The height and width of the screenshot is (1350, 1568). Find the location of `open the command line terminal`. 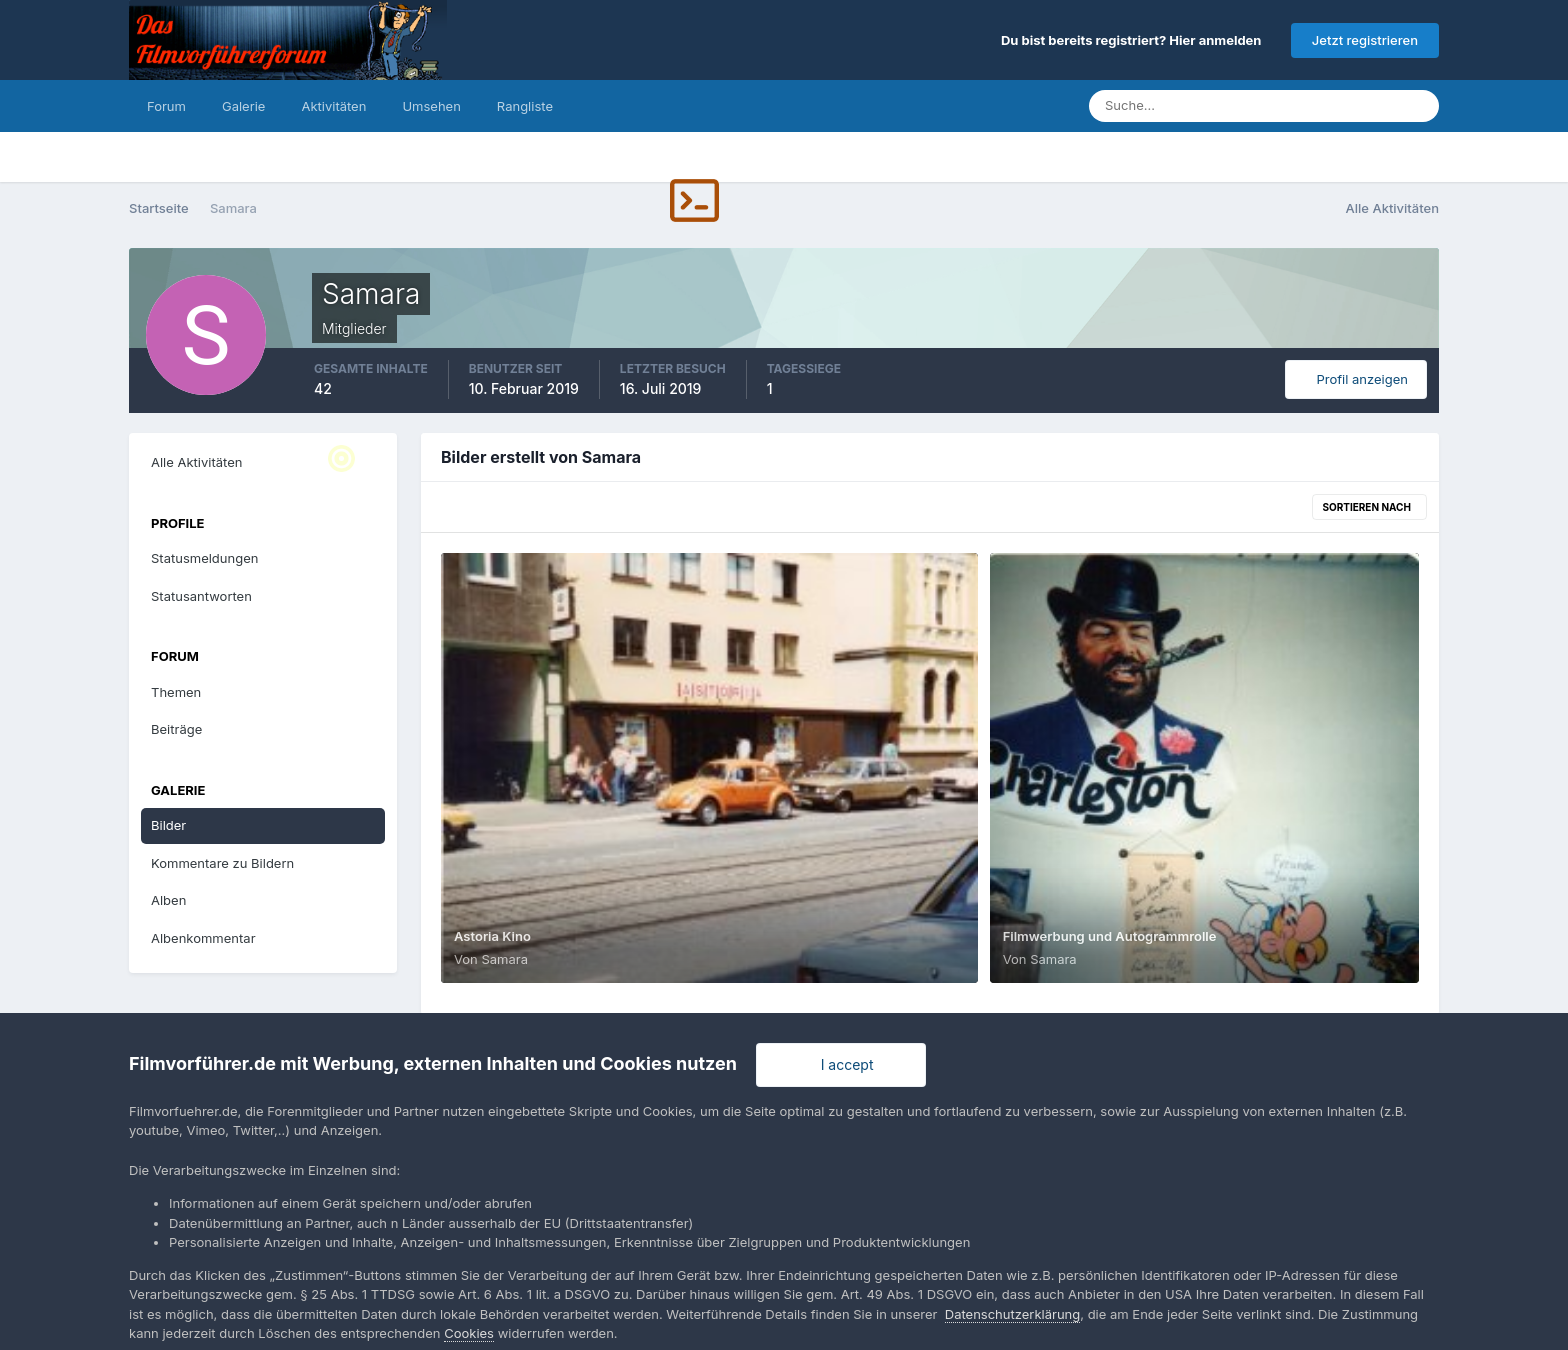

open the command line terminal is located at coordinates (694, 200).